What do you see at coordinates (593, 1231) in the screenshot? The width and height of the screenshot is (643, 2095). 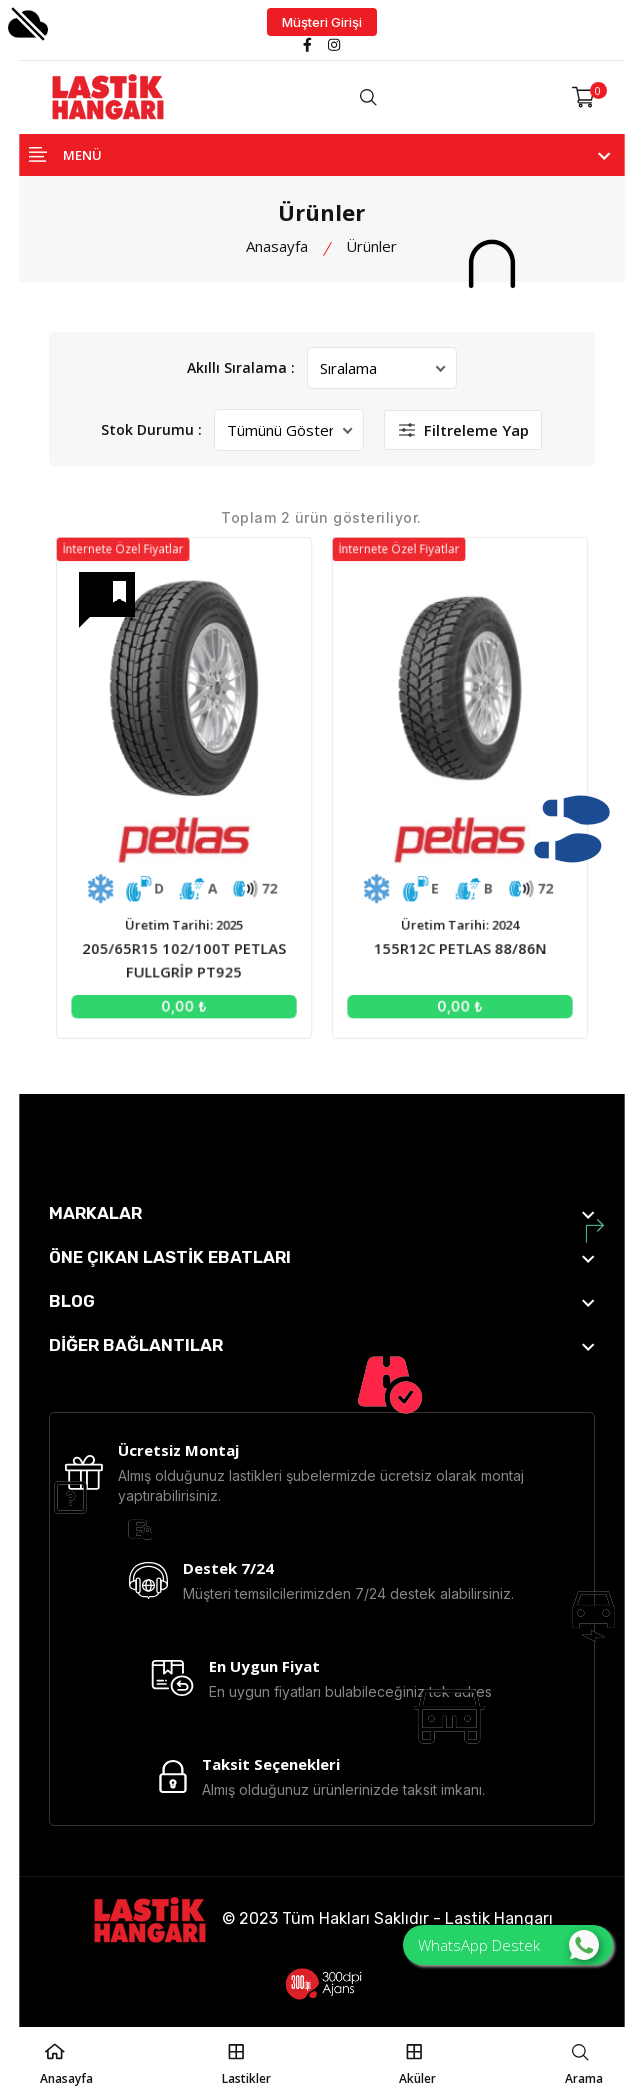 I see `redirect or forward content` at bounding box center [593, 1231].